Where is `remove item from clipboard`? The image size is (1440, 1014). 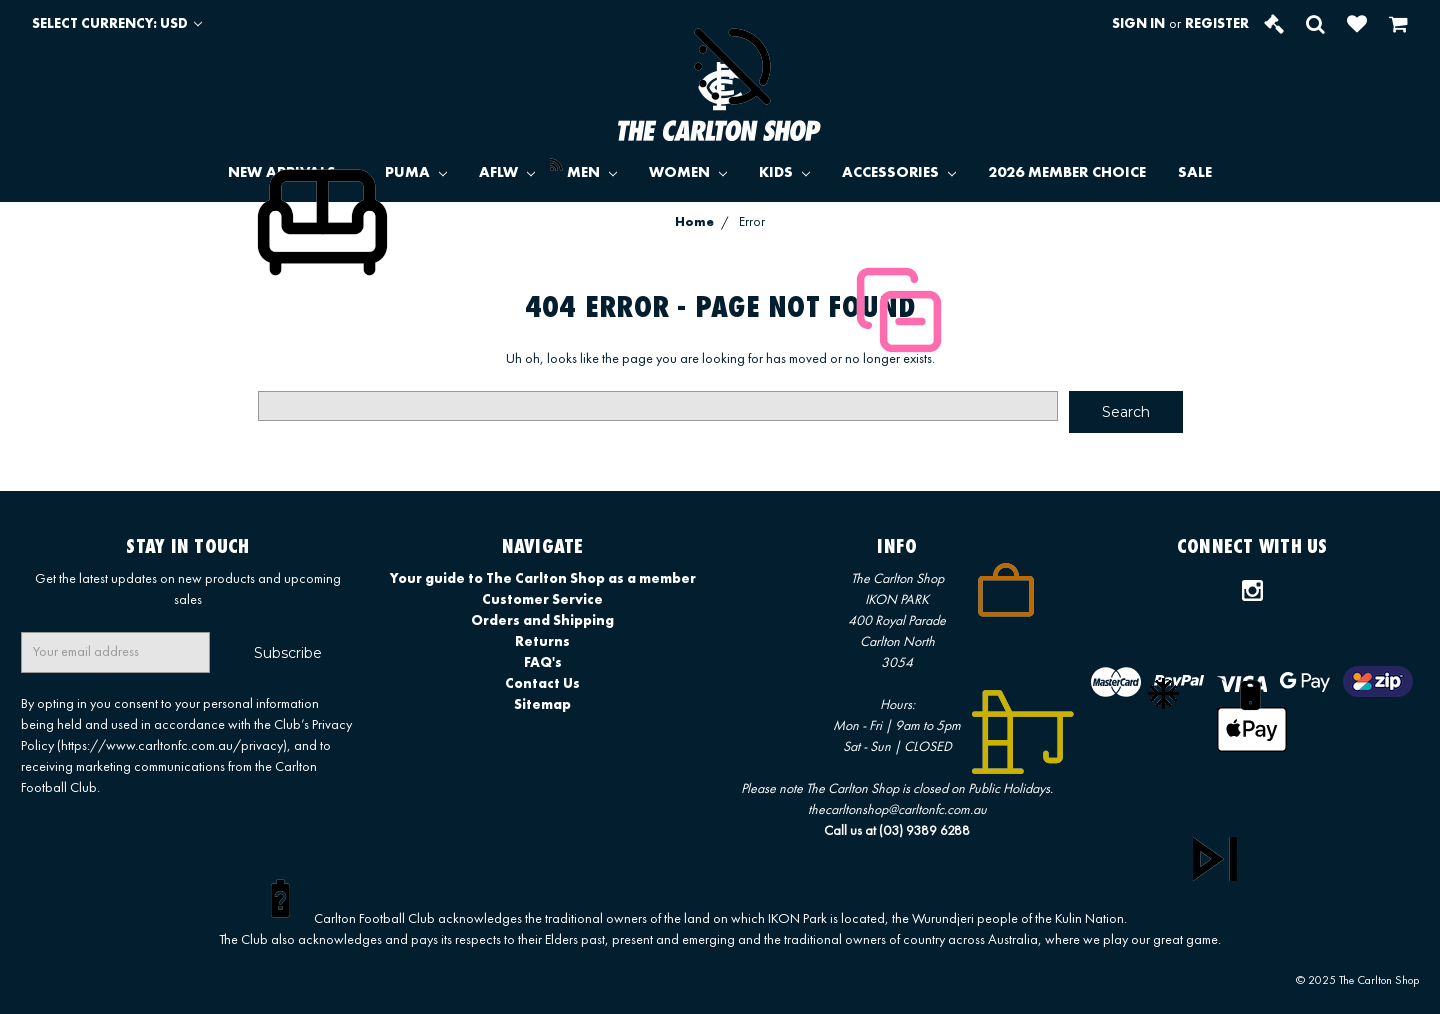 remove item from clipboard is located at coordinates (899, 310).